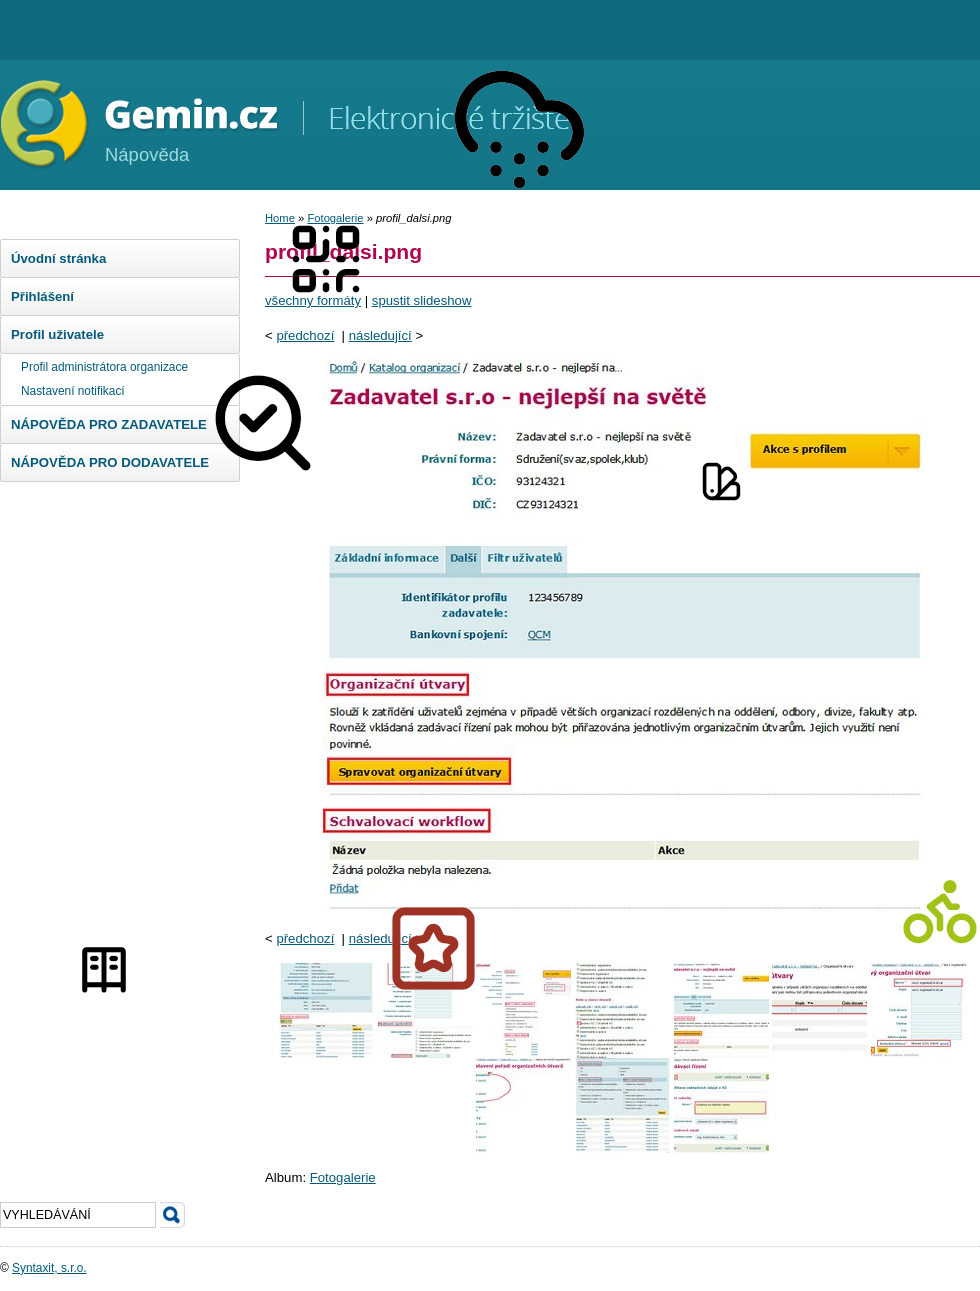 The width and height of the screenshot is (980, 1291). I want to click on browse color palette or theme options, so click(721, 481).